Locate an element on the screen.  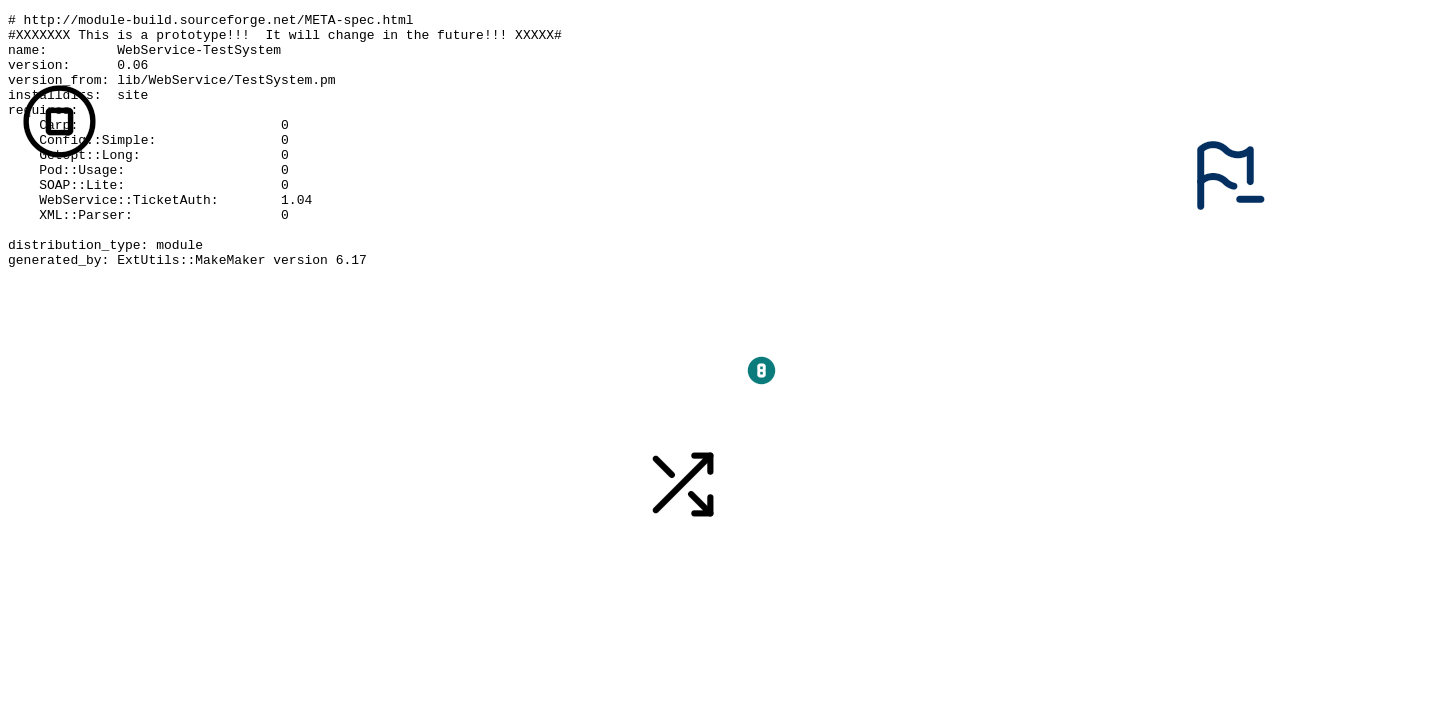
indicates step 8 in a multi-step process is located at coordinates (761, 370).